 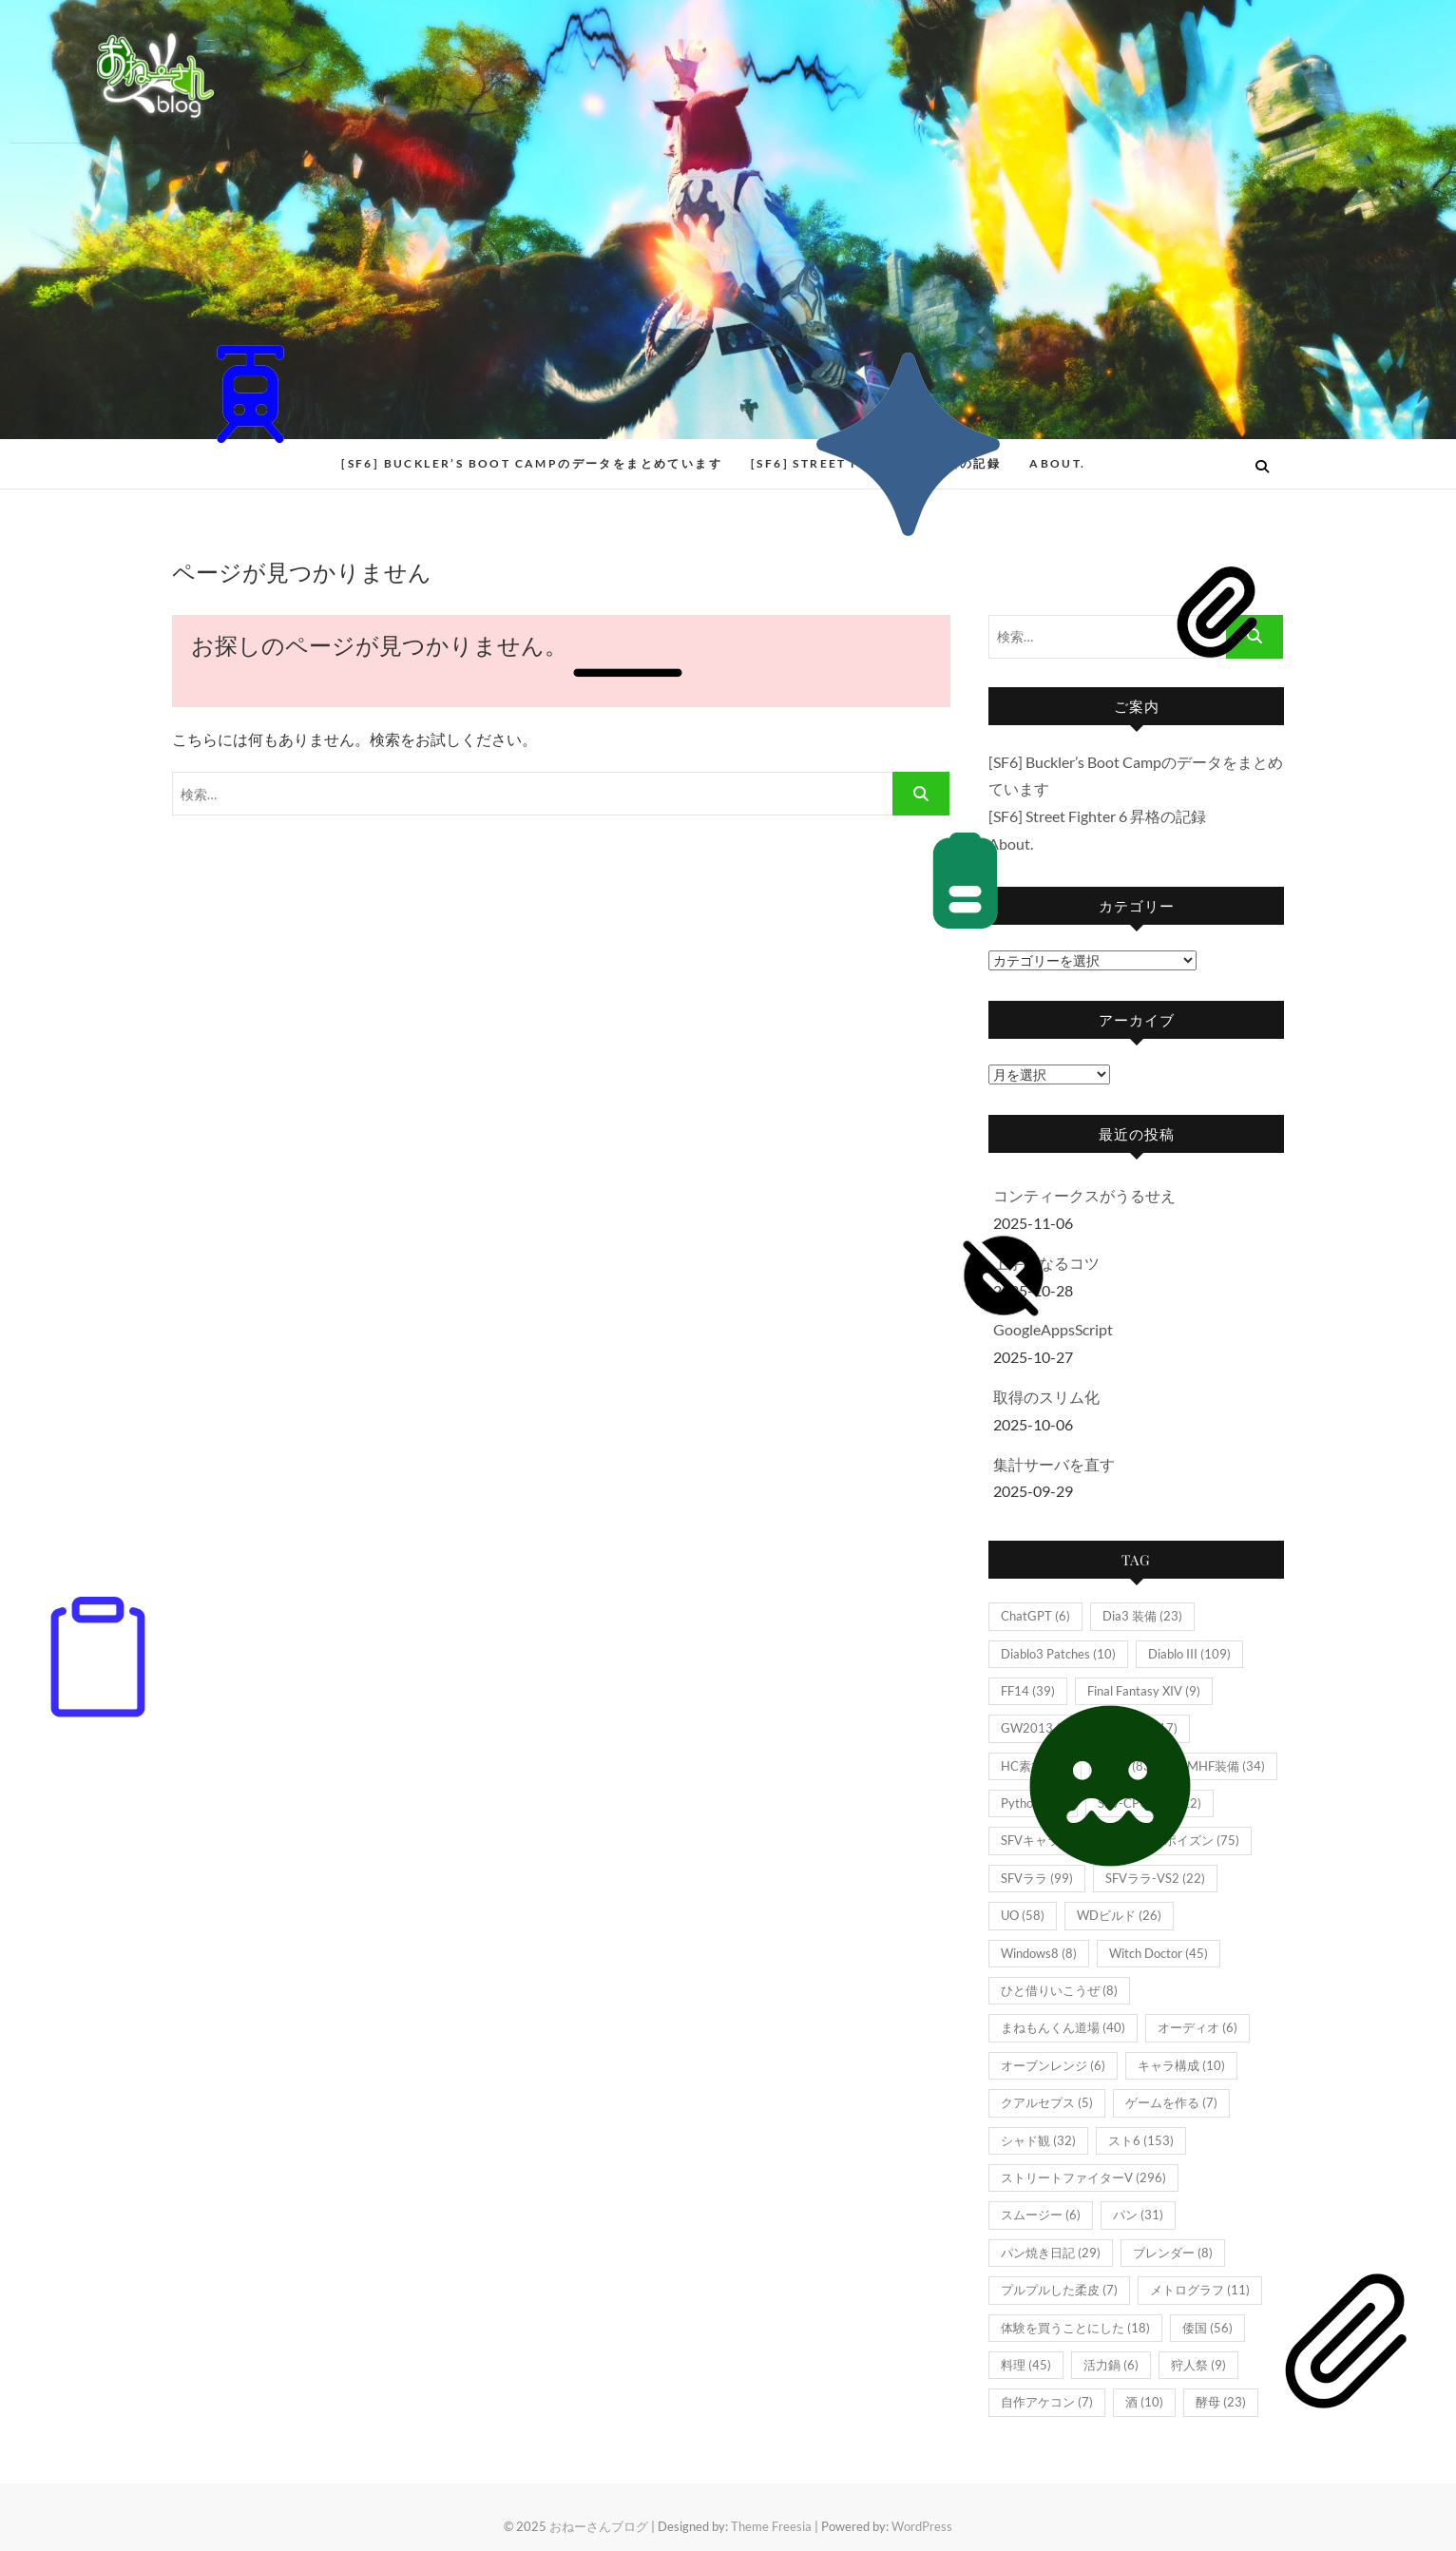 I want to click on indicates a nervous or anxious status, so click(x=1110, y=1786).